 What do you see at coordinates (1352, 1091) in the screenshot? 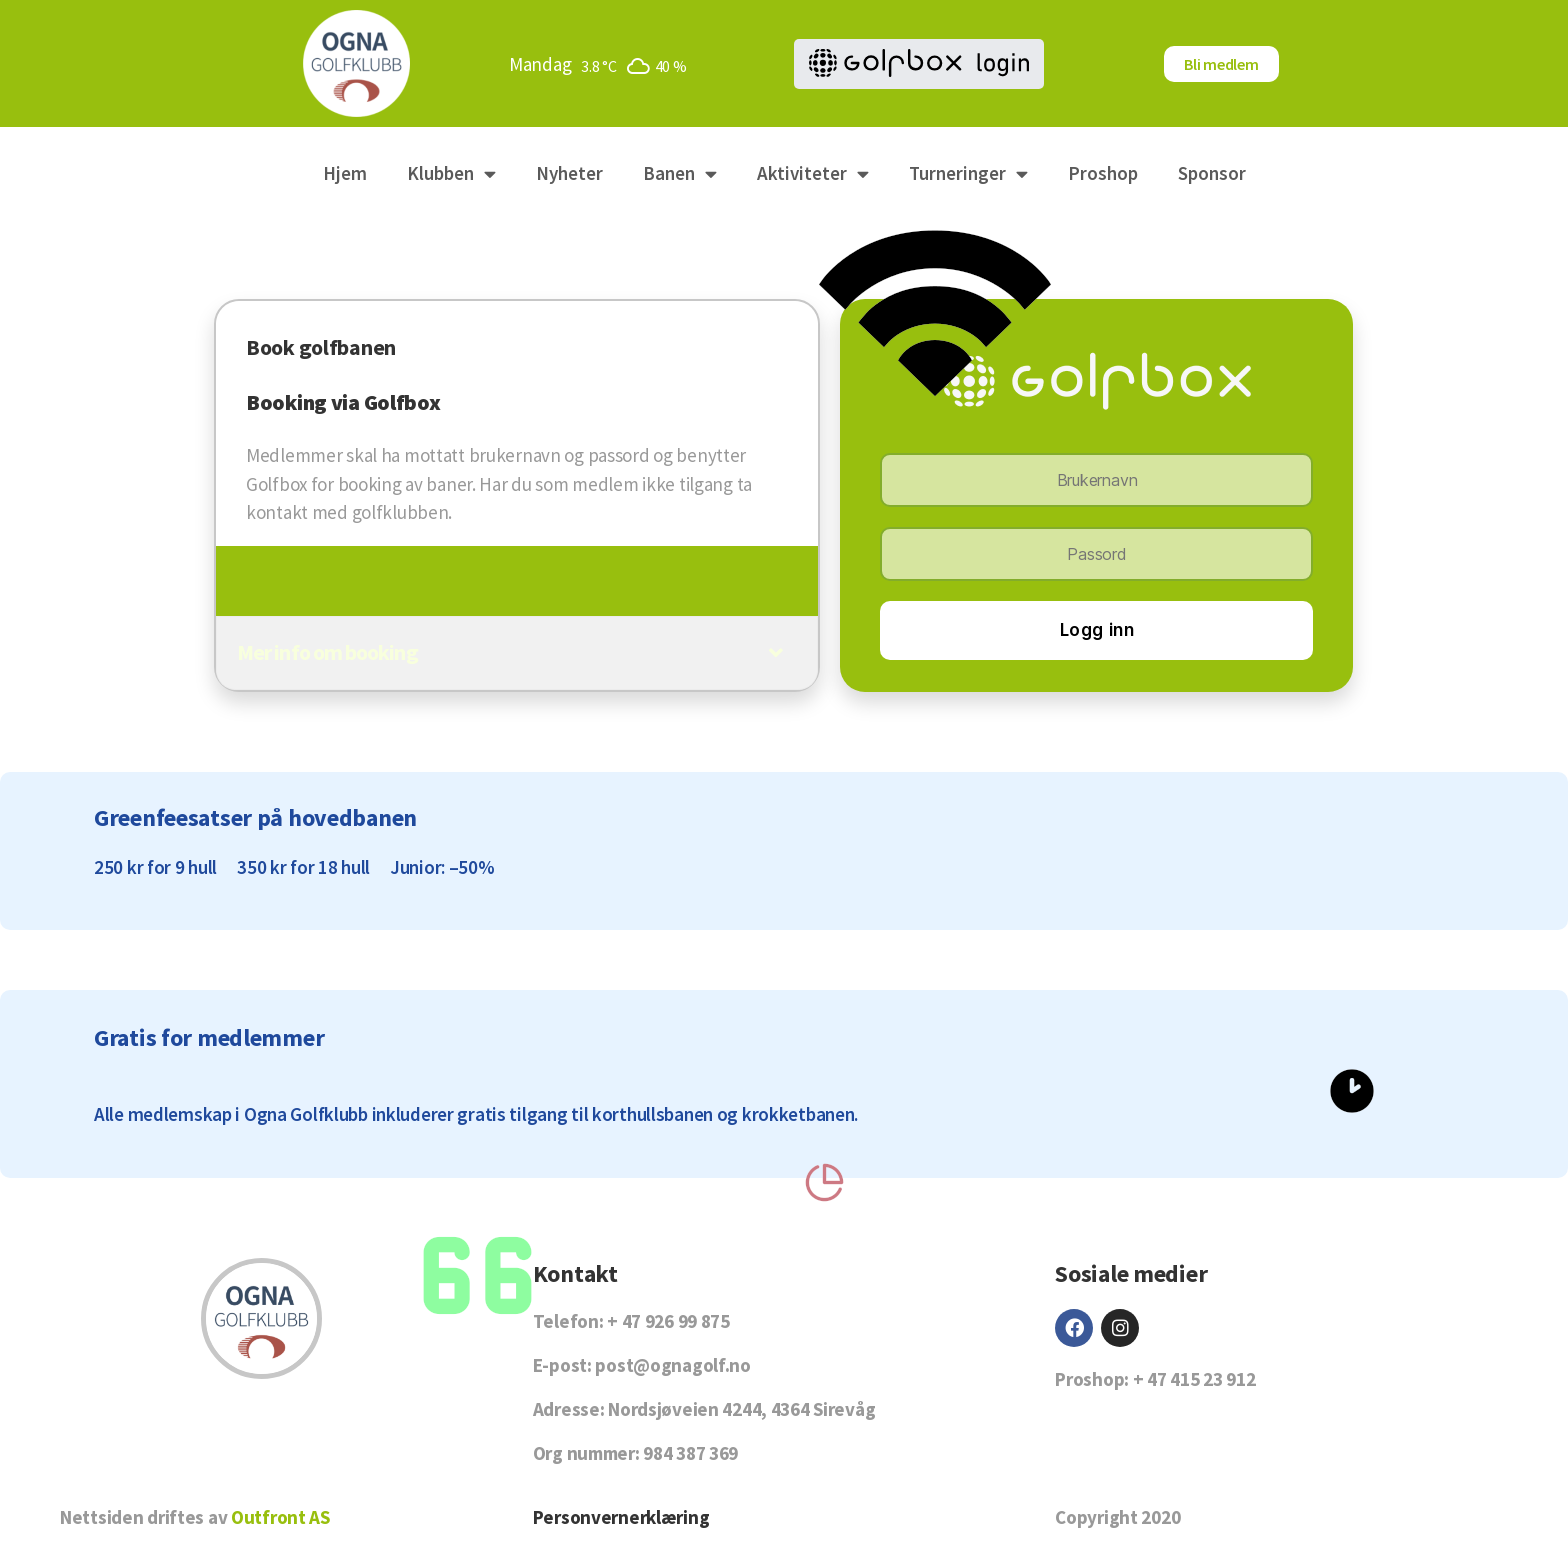
I see `indicates the current time or timestamp` at bounding box center [1352, 1091].